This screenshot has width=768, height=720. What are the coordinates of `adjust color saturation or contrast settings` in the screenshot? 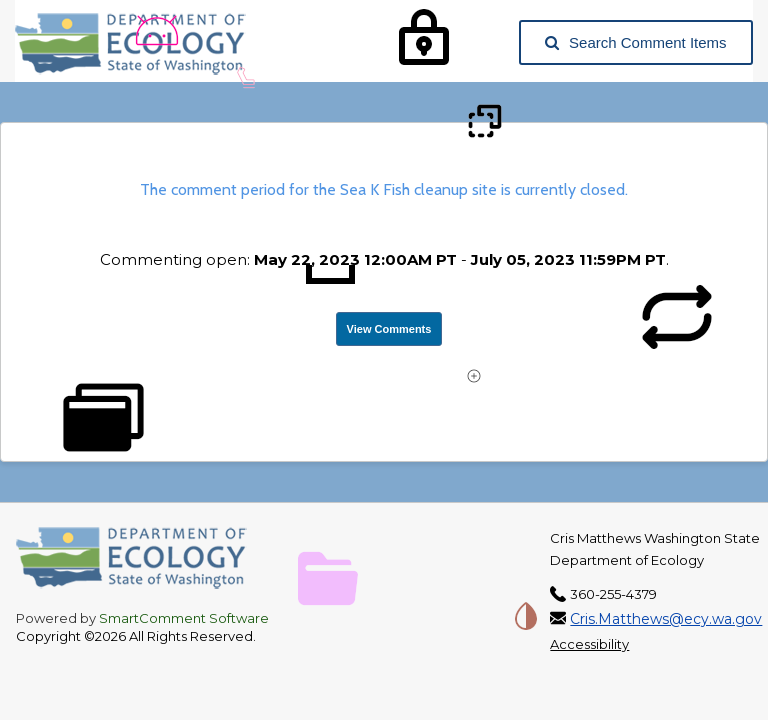 It's located at (526, 617).